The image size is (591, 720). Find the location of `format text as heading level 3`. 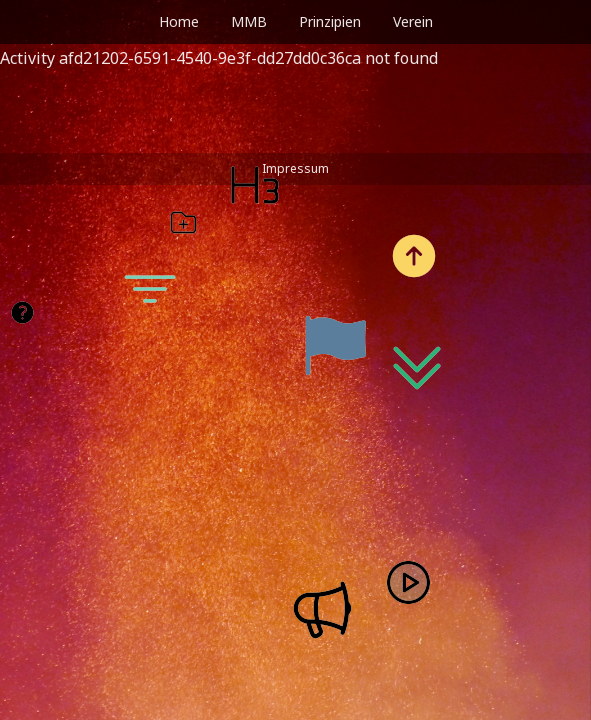

format text as heading level 3 is located at coordinates (255, 185).